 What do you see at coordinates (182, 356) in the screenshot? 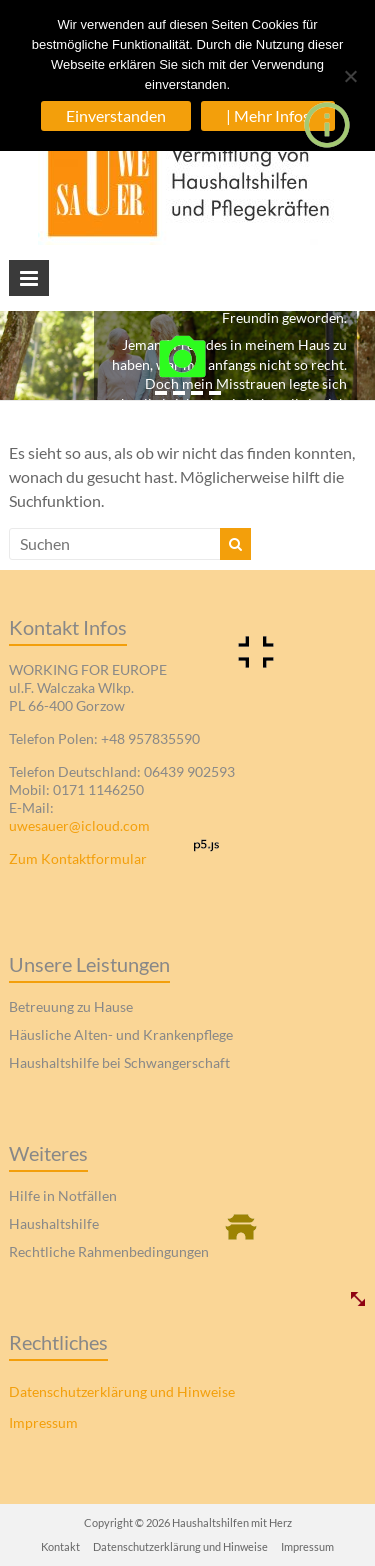
I see `take a photo` at bounding box center [182, 356].